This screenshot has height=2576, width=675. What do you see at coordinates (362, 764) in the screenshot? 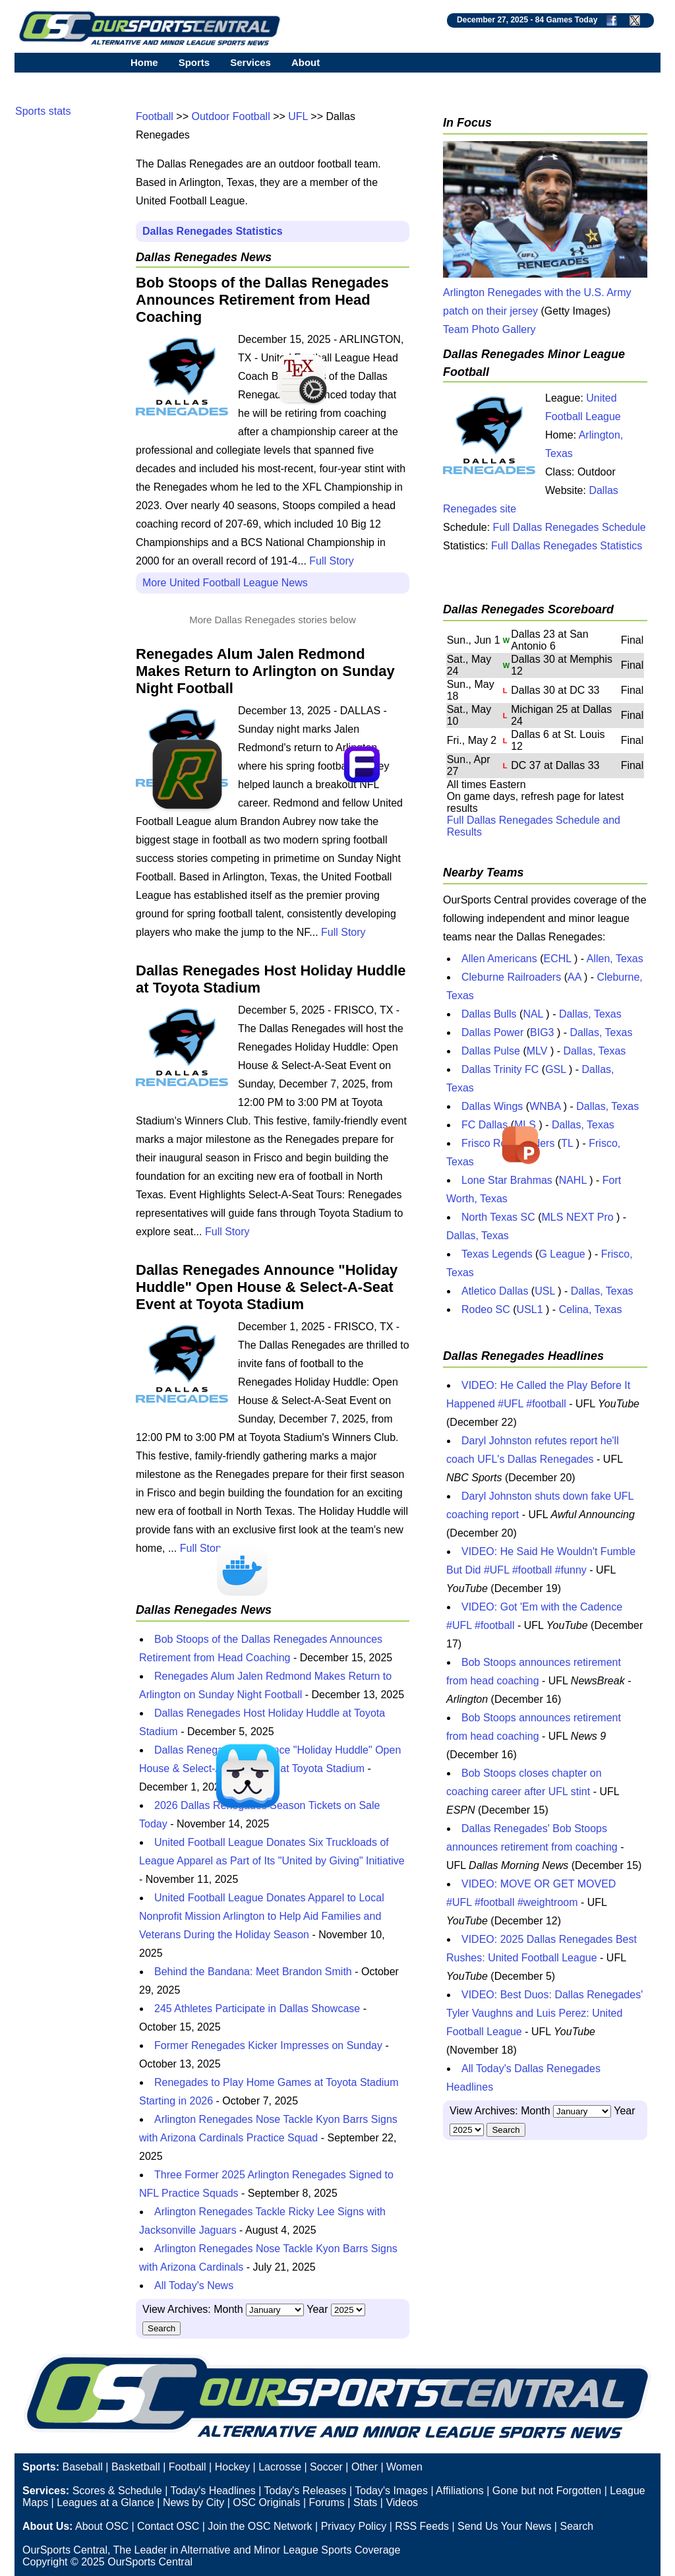
I see `open floorp browser` at bounding box center [362, 764].